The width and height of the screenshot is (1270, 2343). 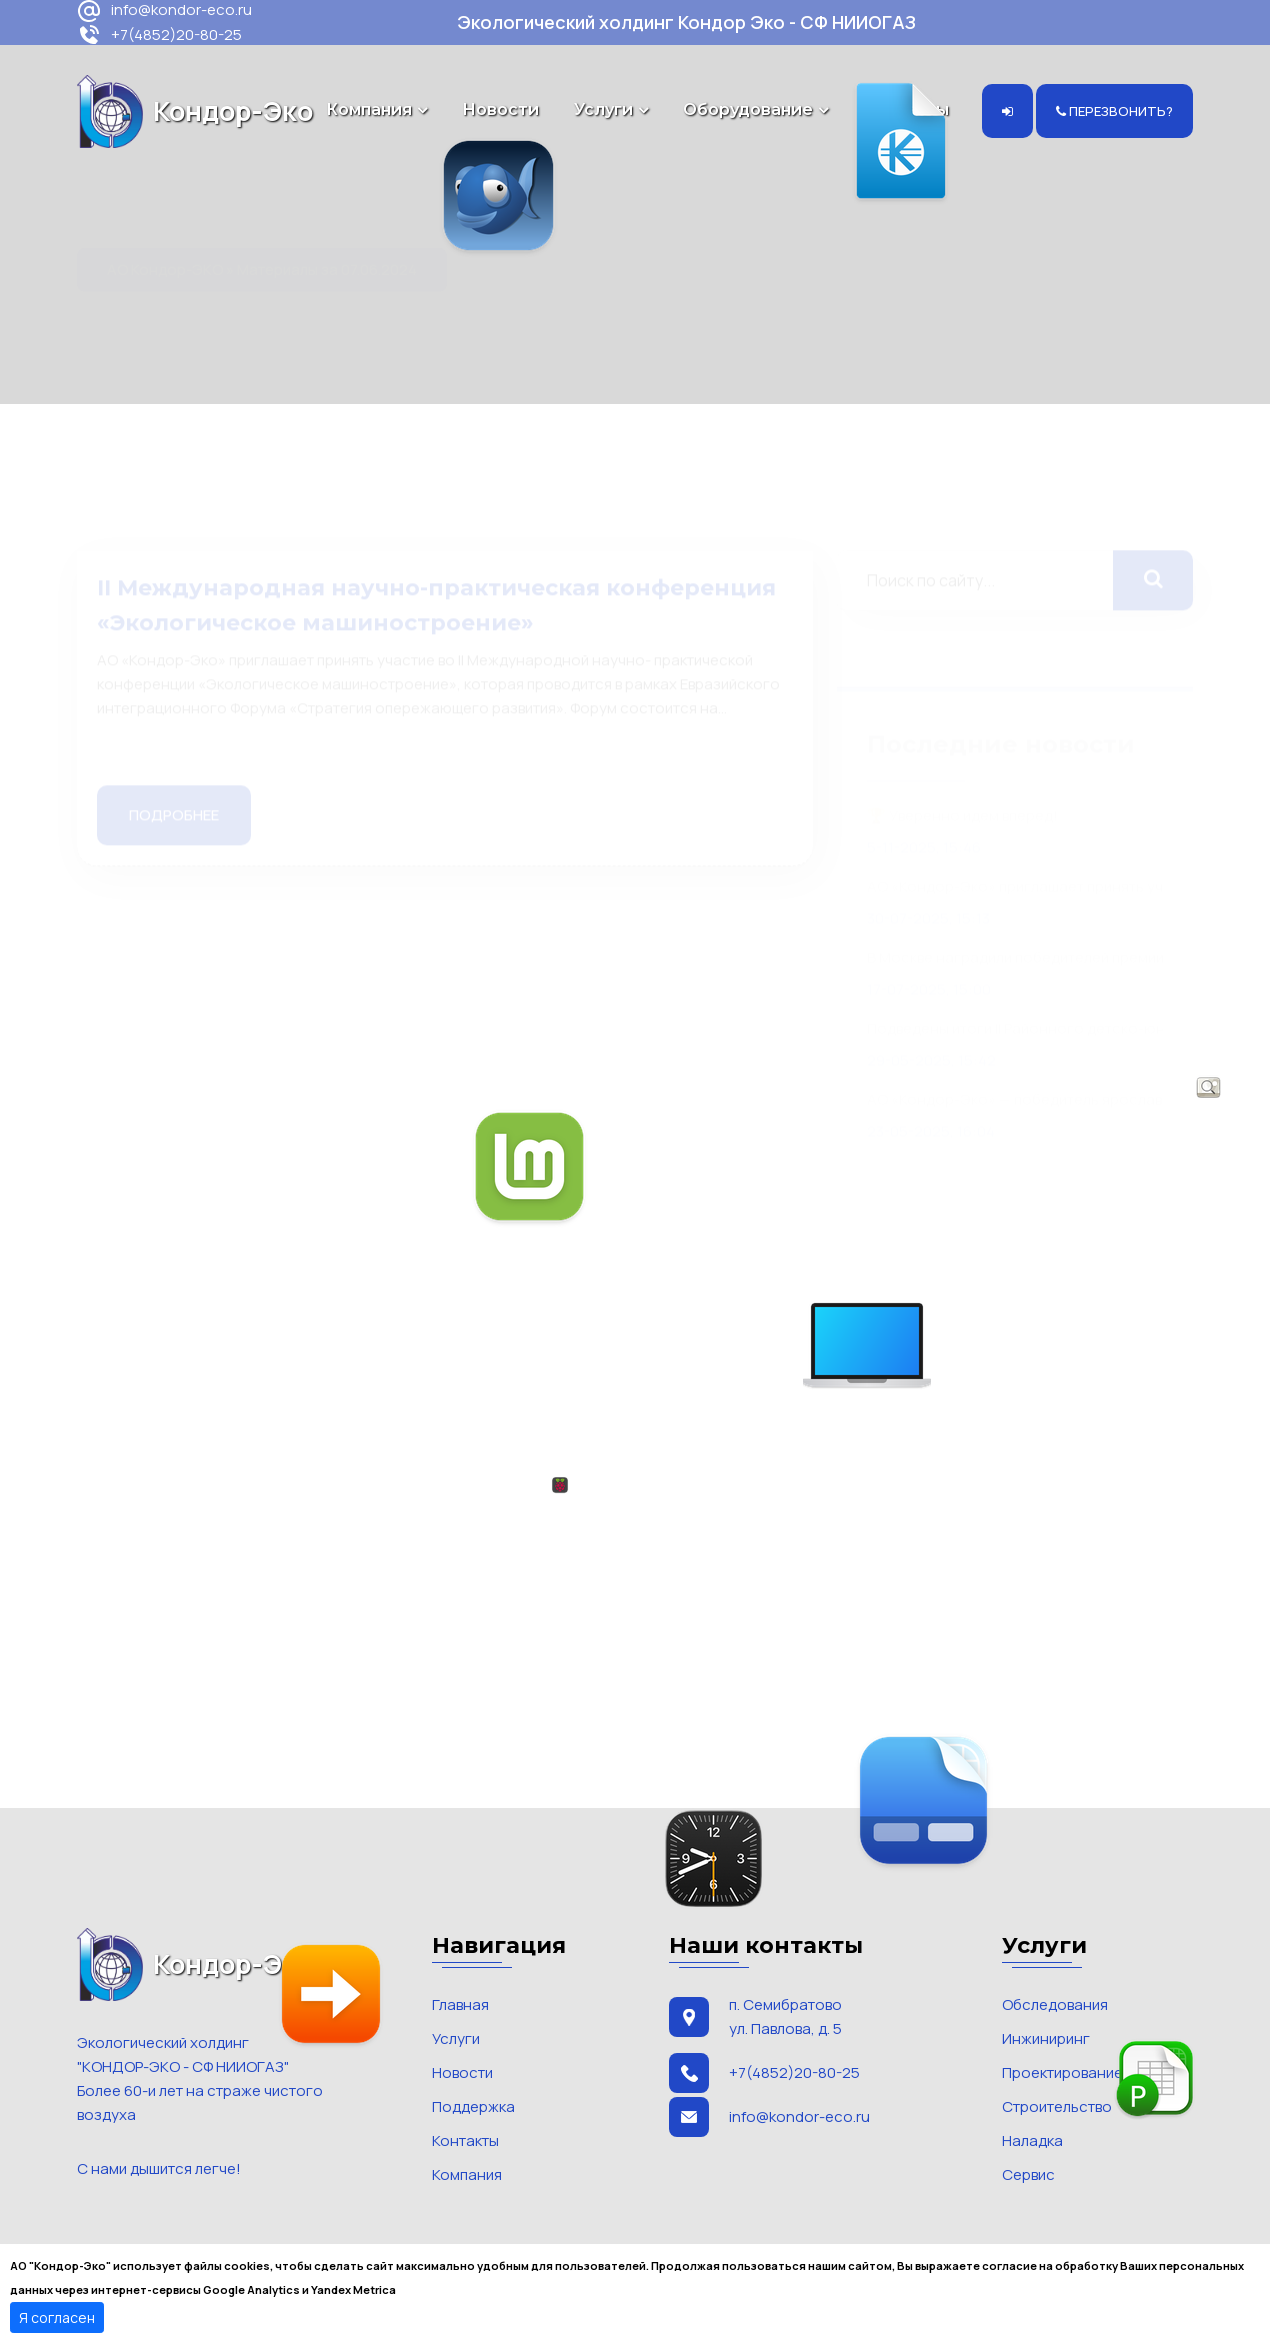 I want to click on open the clock app, so click(x=713, y=1858).